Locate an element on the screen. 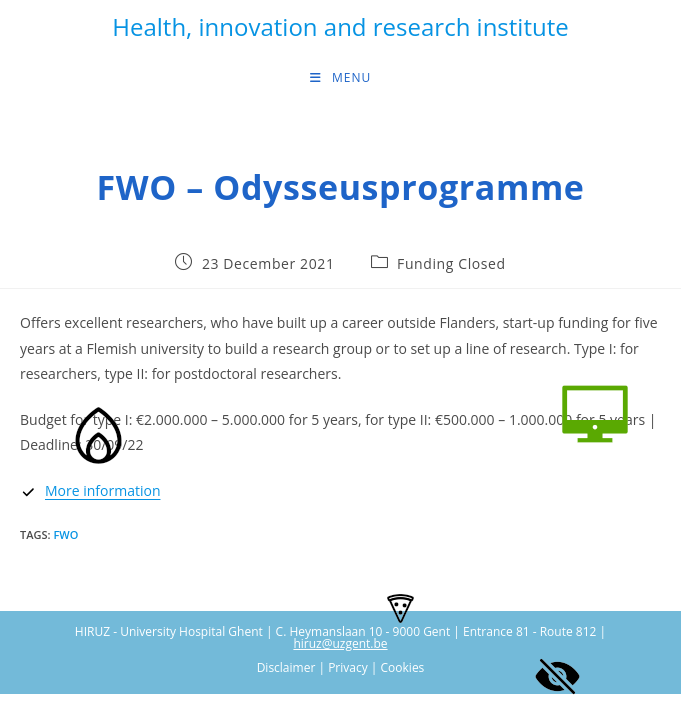 The height and width of the screenshot is (720, 681). browse food or restaurant options is located at coordinates (400, 608).